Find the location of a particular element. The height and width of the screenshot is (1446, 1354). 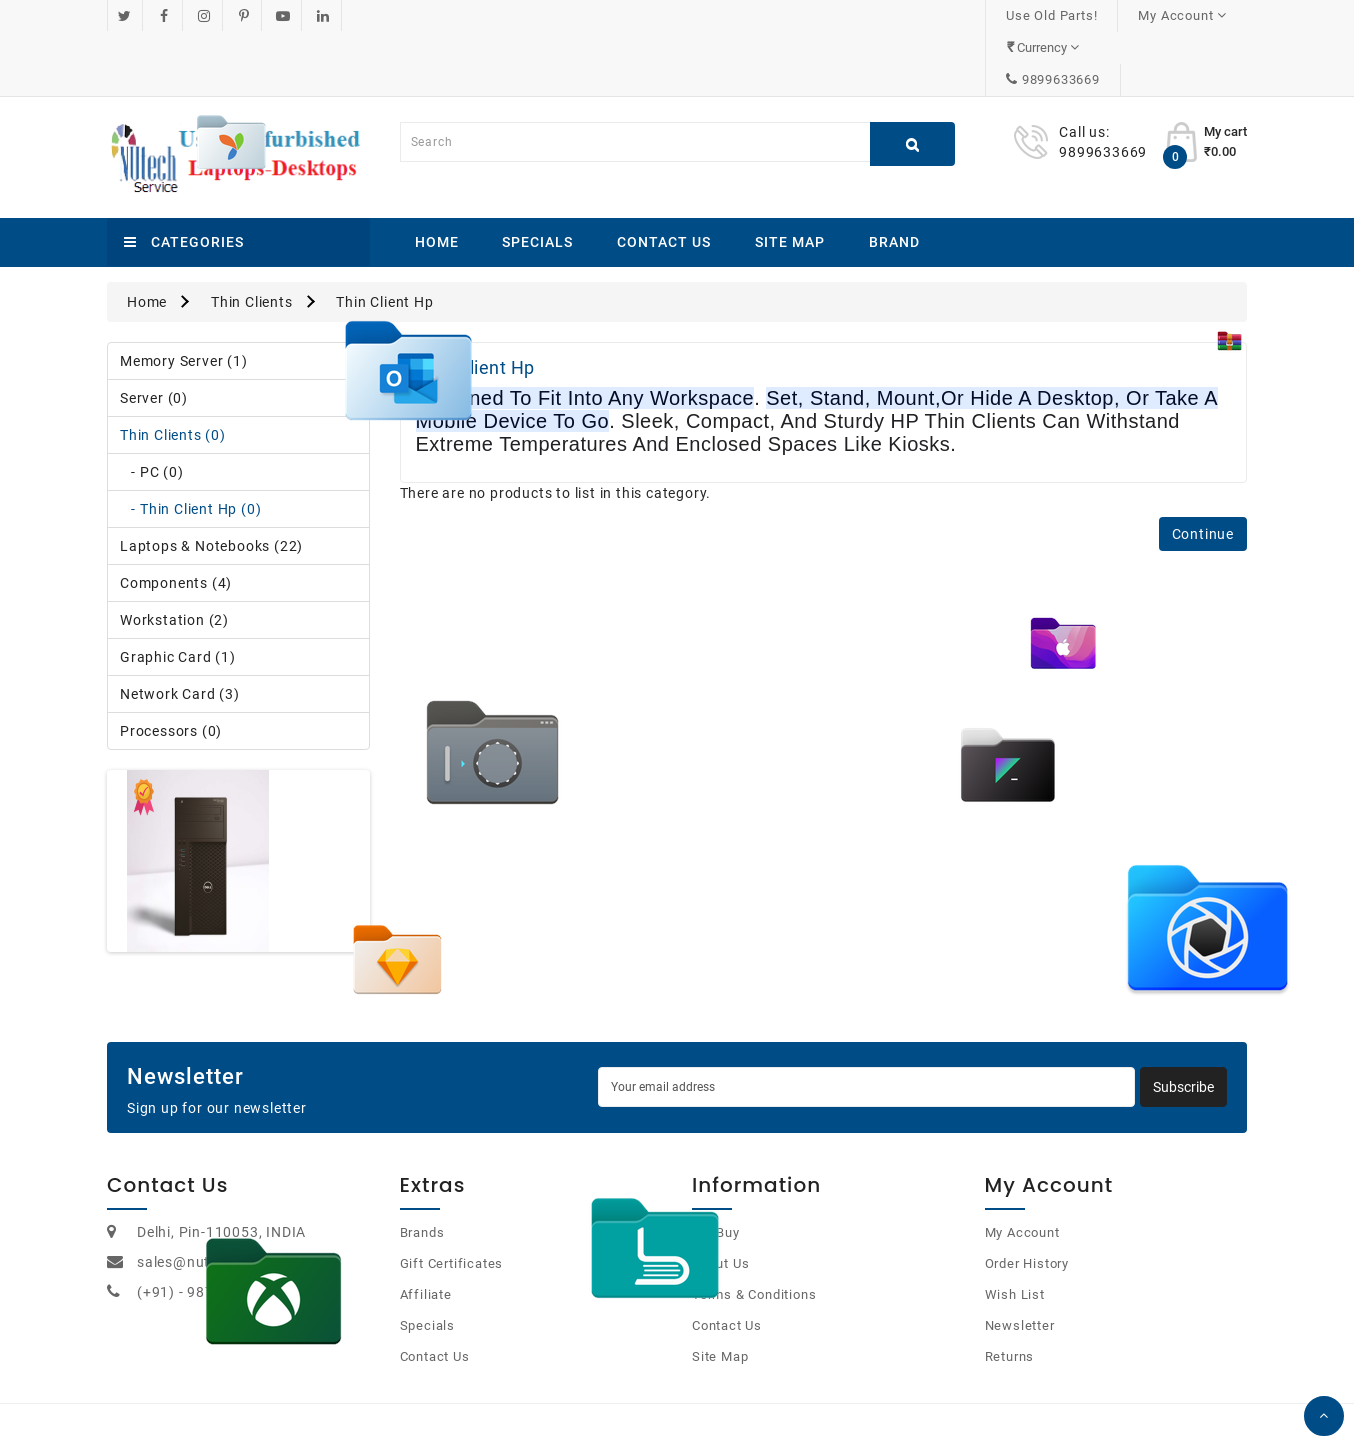

open folder containing microsoft outlook files is located at coordinates (408, 374).